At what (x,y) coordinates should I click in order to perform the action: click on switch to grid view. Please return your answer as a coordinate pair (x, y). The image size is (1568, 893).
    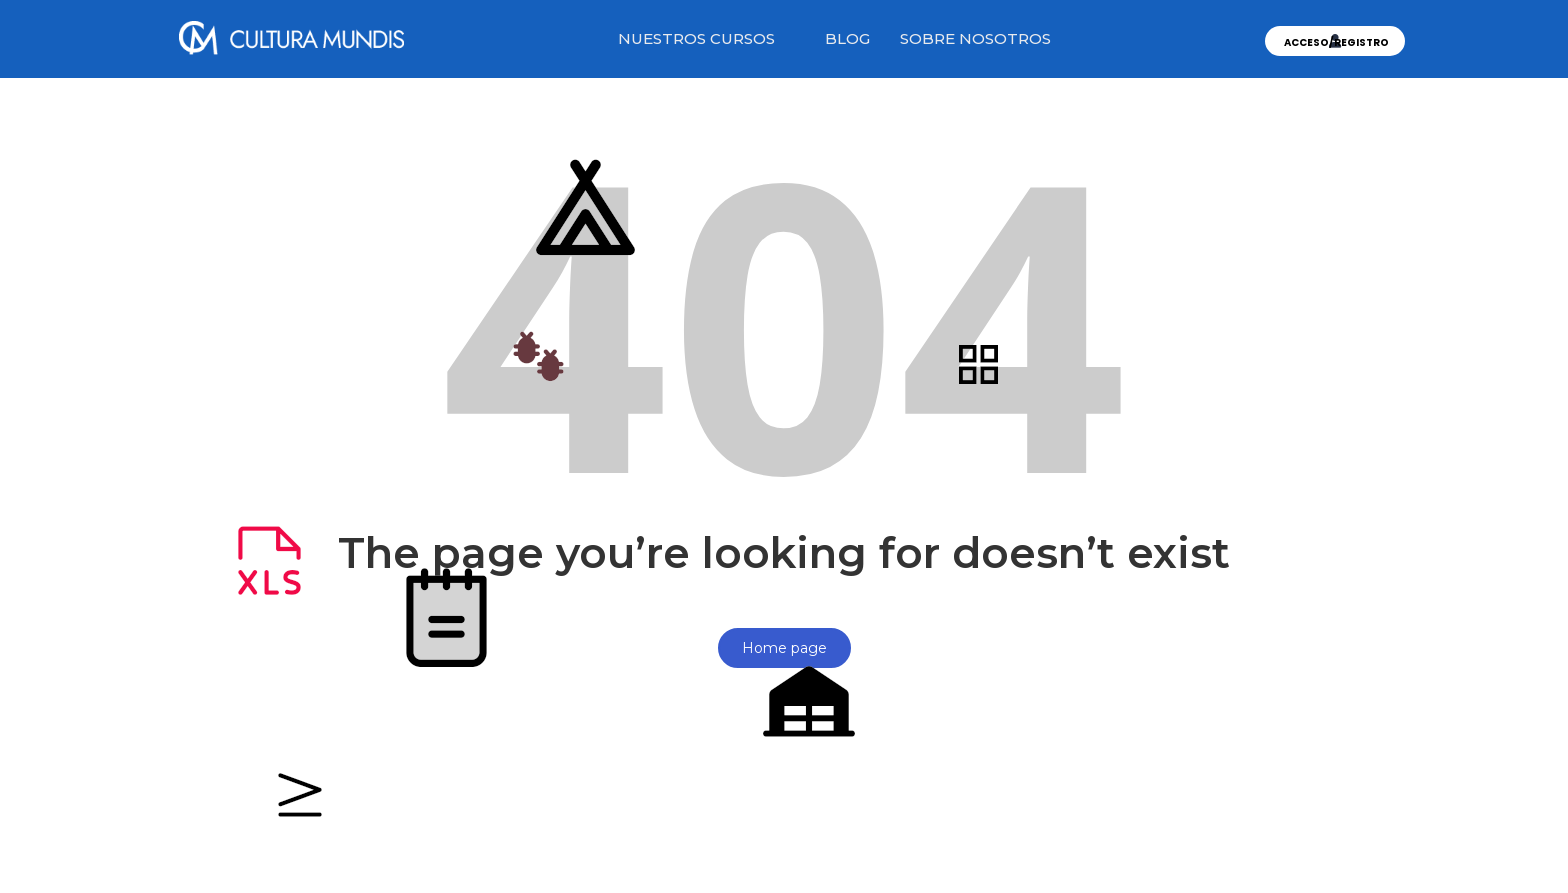
    Looking at the image, I should click on (978, 364).